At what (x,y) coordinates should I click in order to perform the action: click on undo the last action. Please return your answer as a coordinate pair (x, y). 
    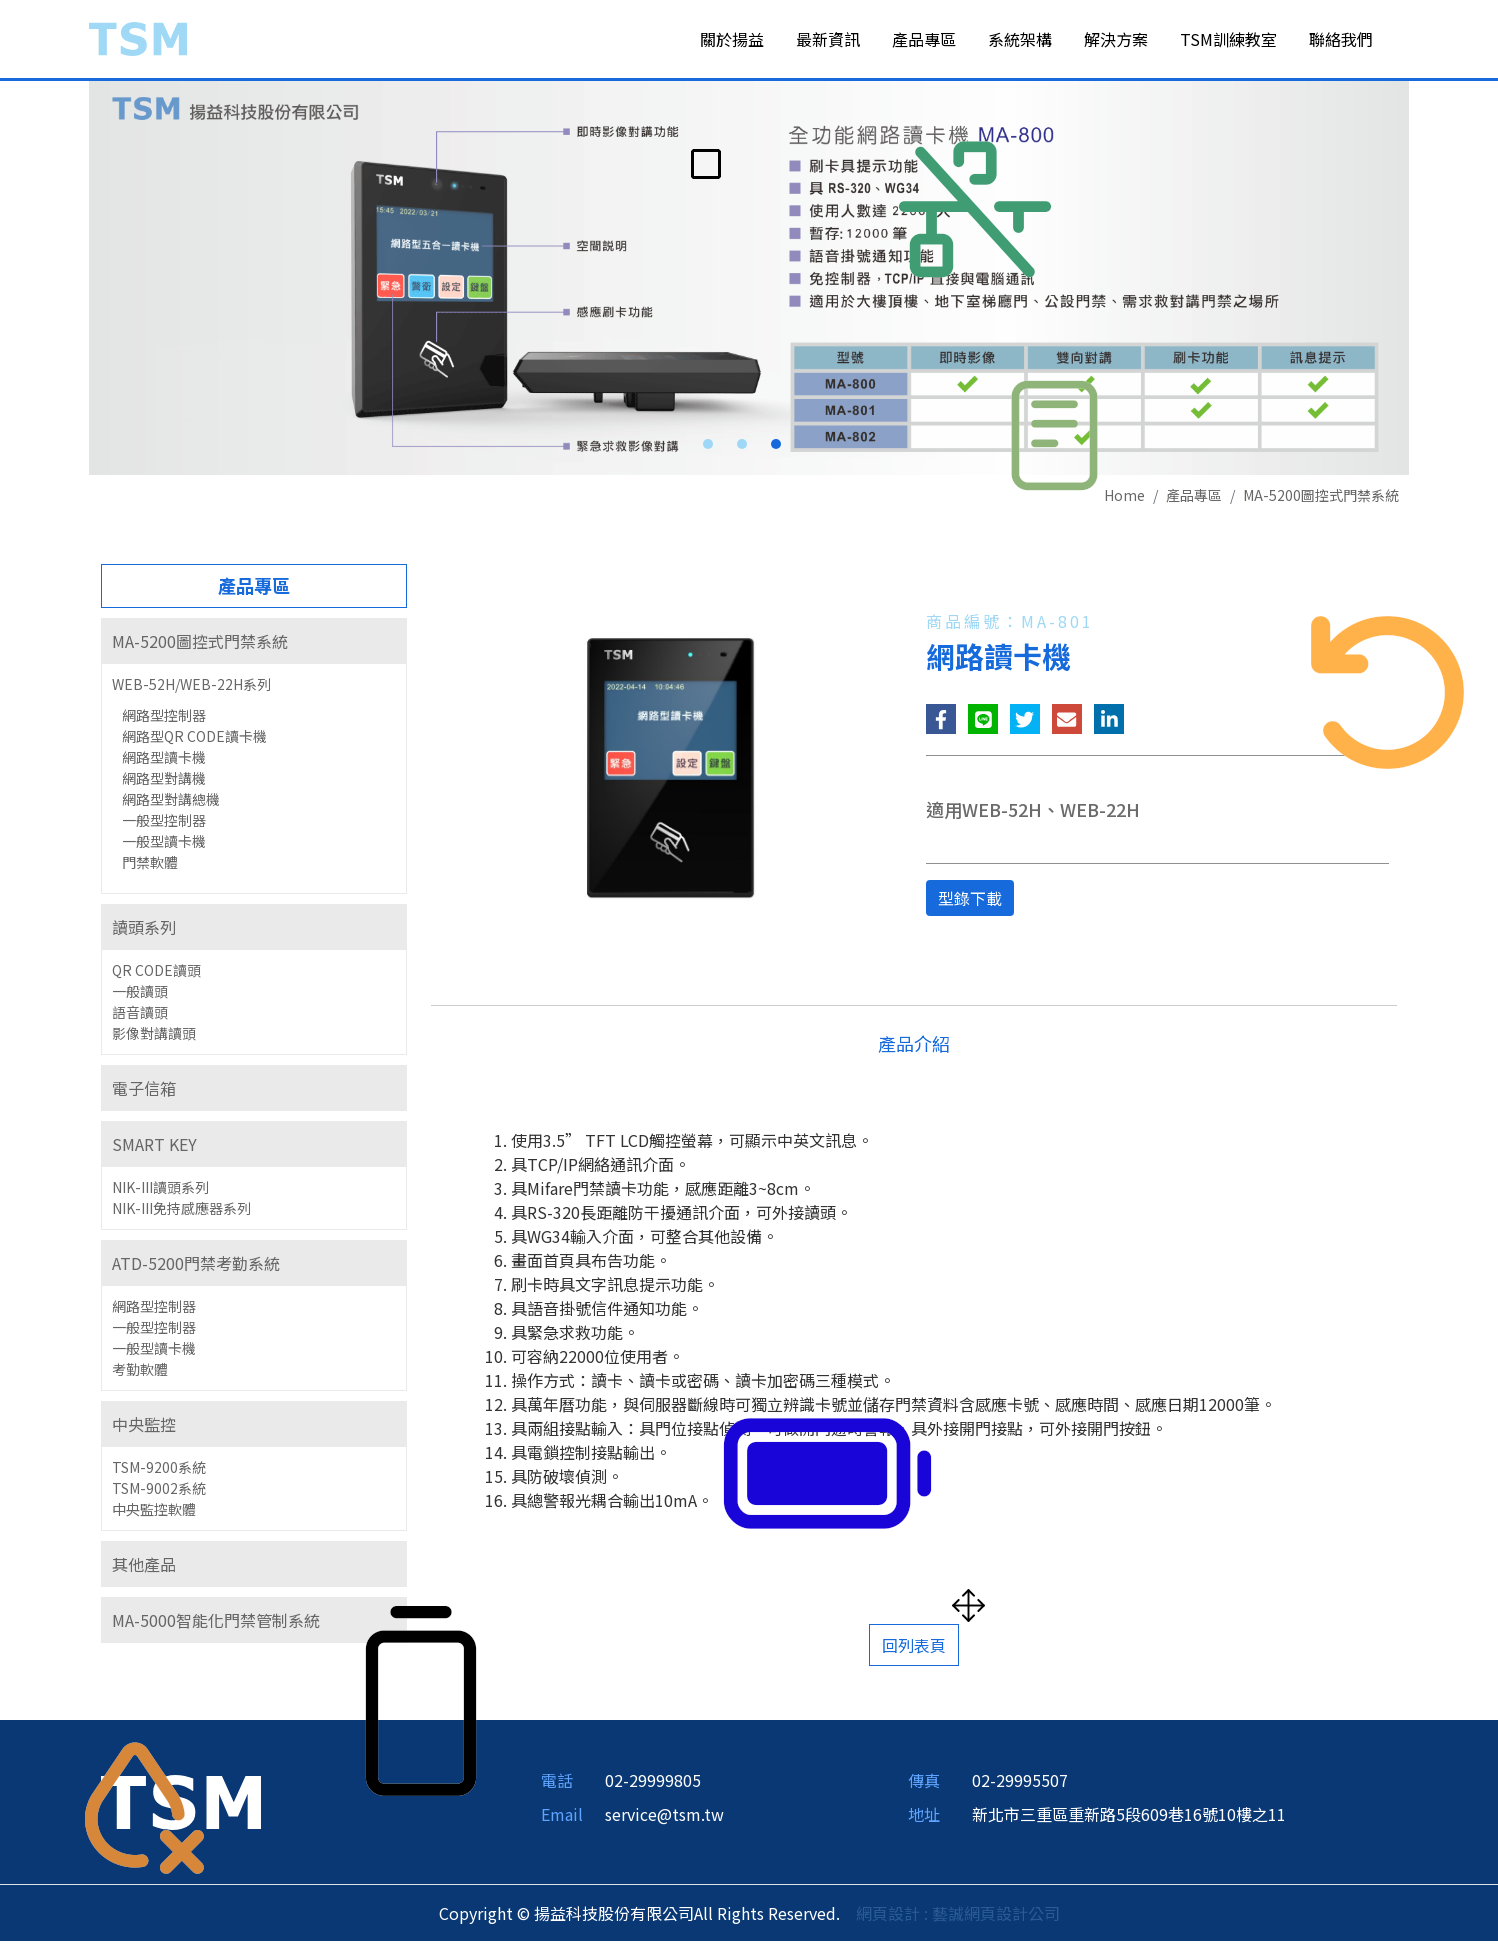
    Looking at the image, I should click on (1387, 692).